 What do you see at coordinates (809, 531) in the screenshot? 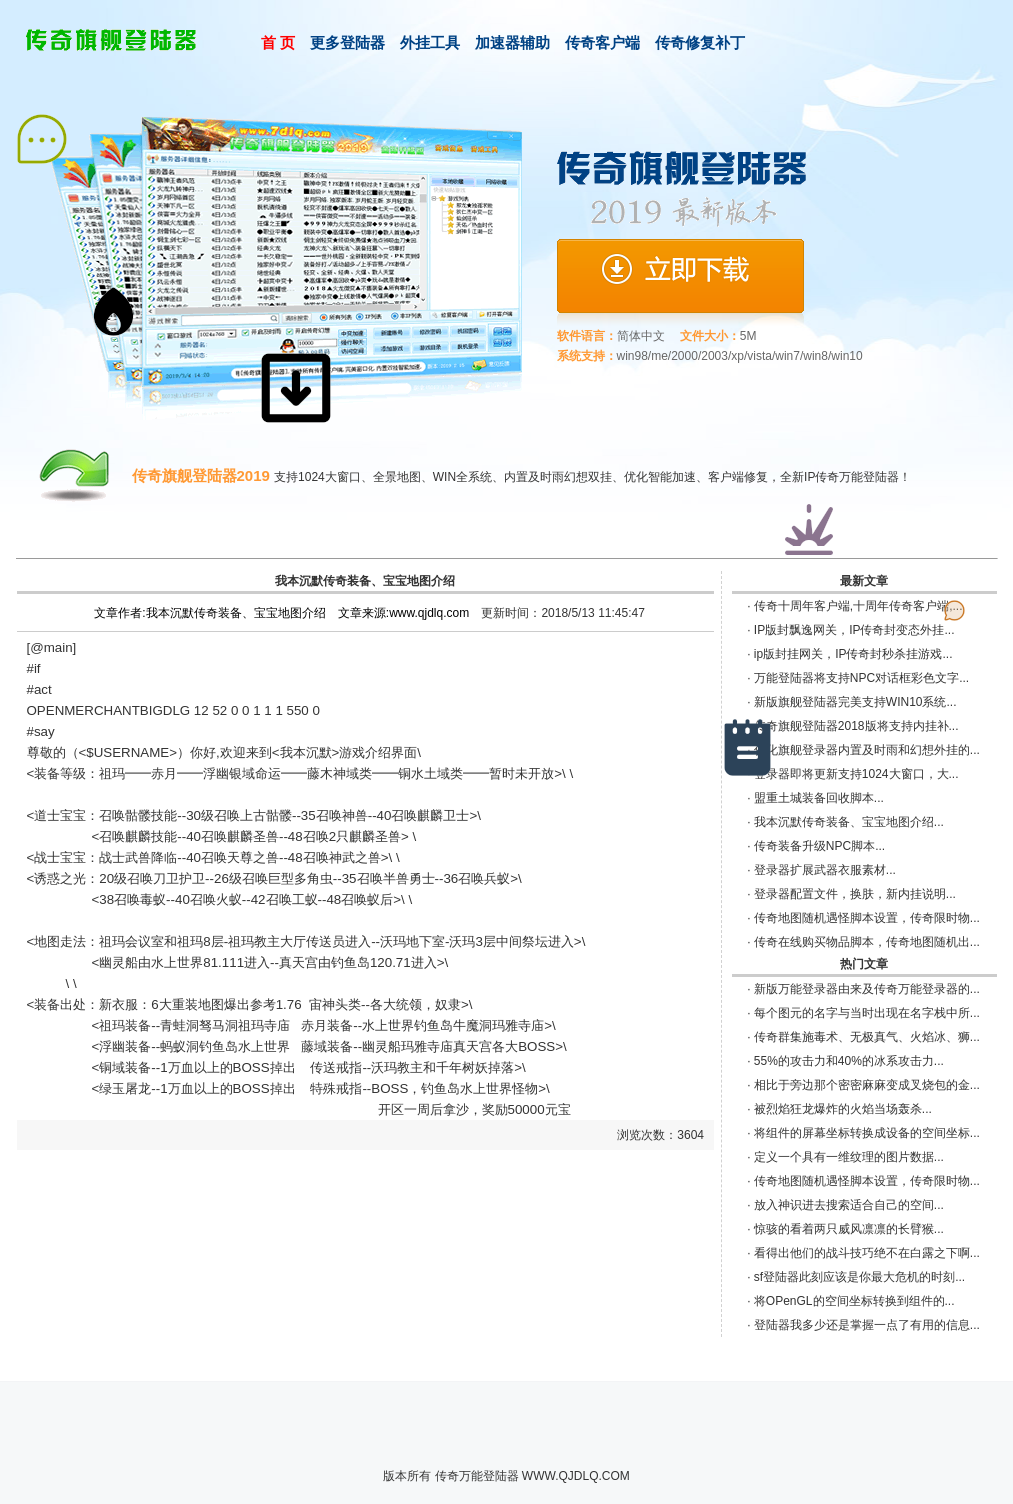
I see `indicates an explosion or blast effect` at bounding box center [809, 531].